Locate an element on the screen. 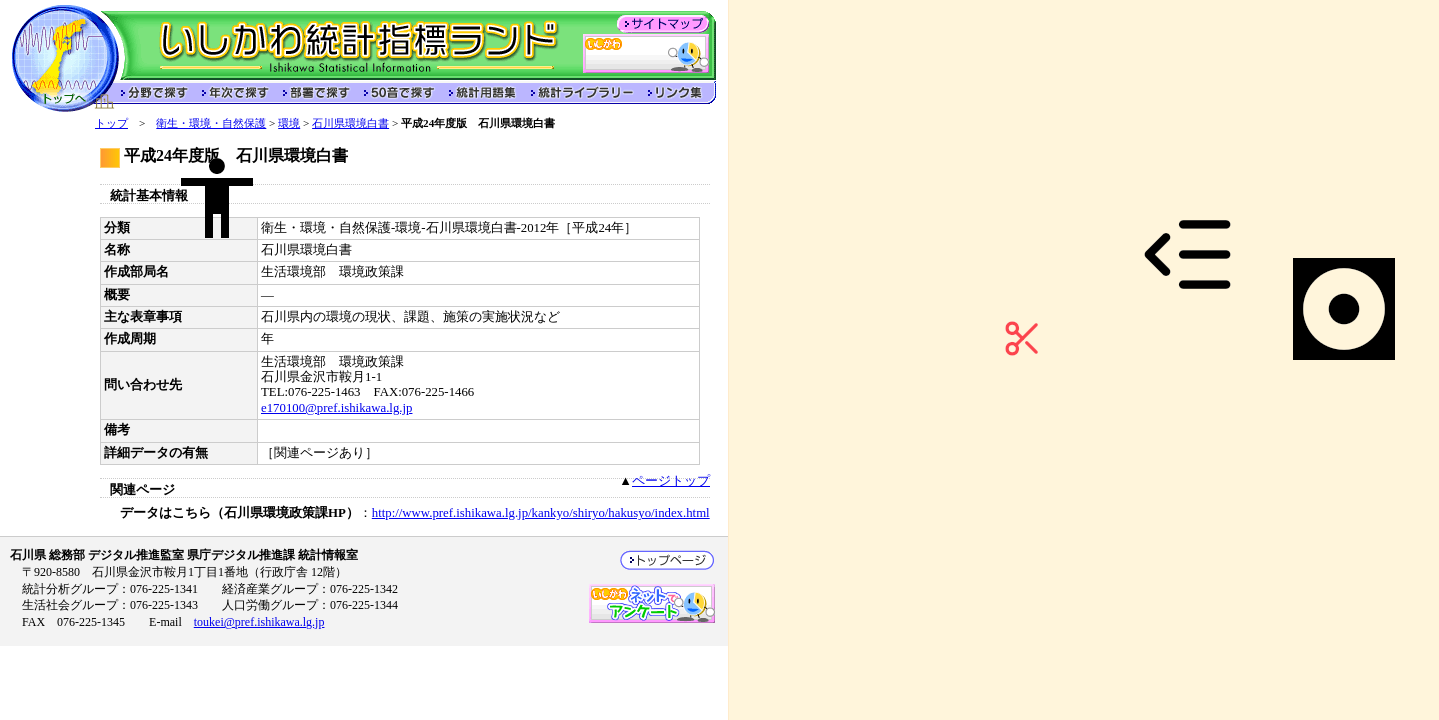 This screenshot has height=720, width=1439. access accessibility settings is located at coordinates (217, 198).